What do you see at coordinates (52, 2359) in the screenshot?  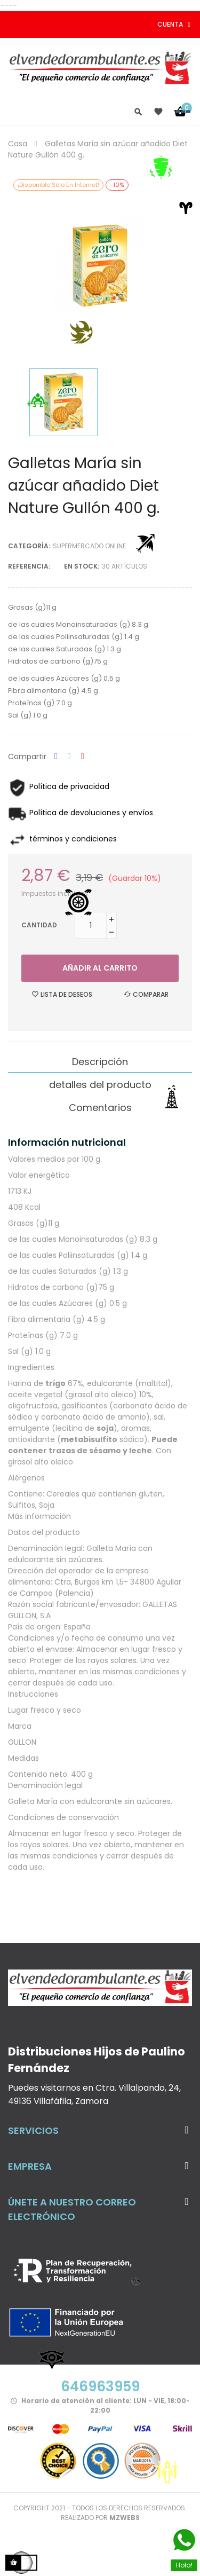 I see `sheikah tribe symbol from the legend of zelda series` at bounding box center [52, 2359].